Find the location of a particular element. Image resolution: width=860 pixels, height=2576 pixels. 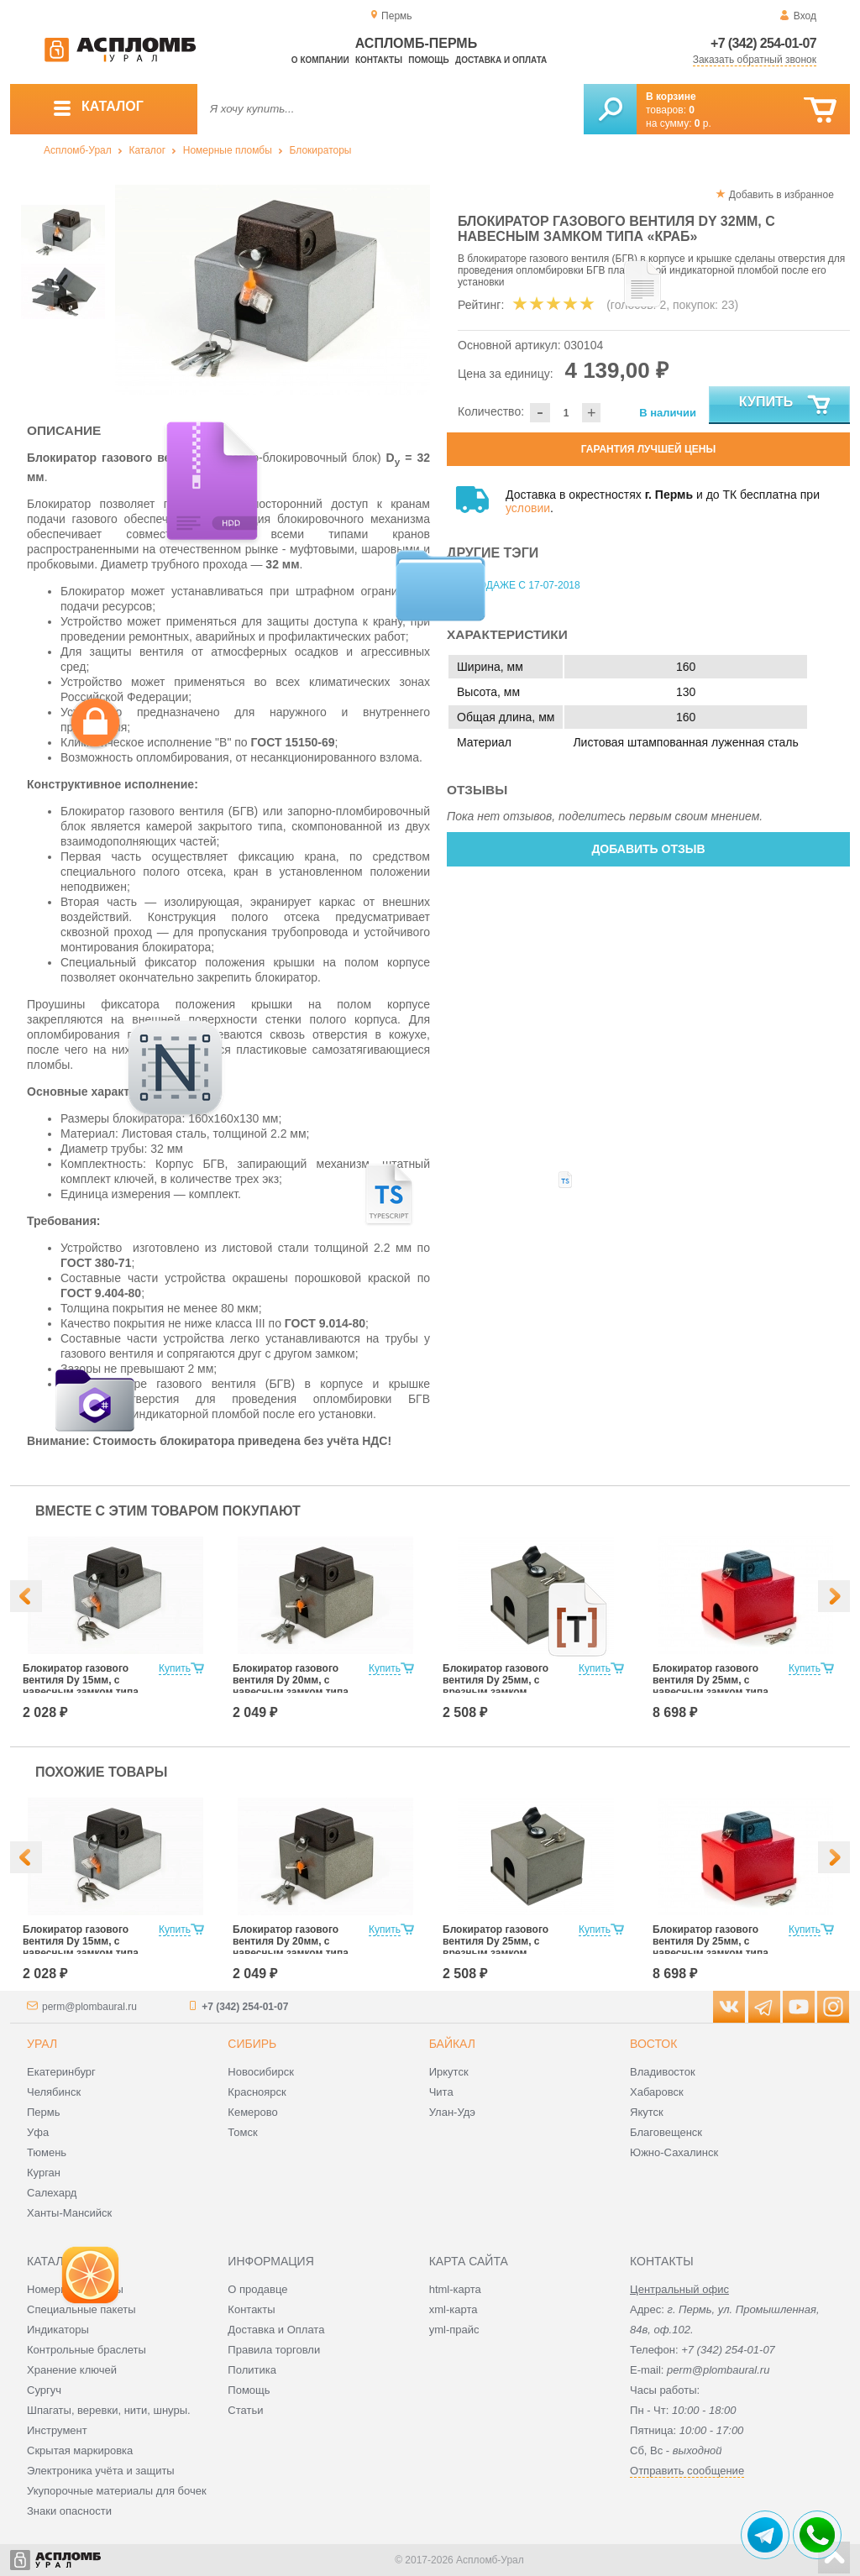

a typescript source code file is located at coordinates (389, 1195).